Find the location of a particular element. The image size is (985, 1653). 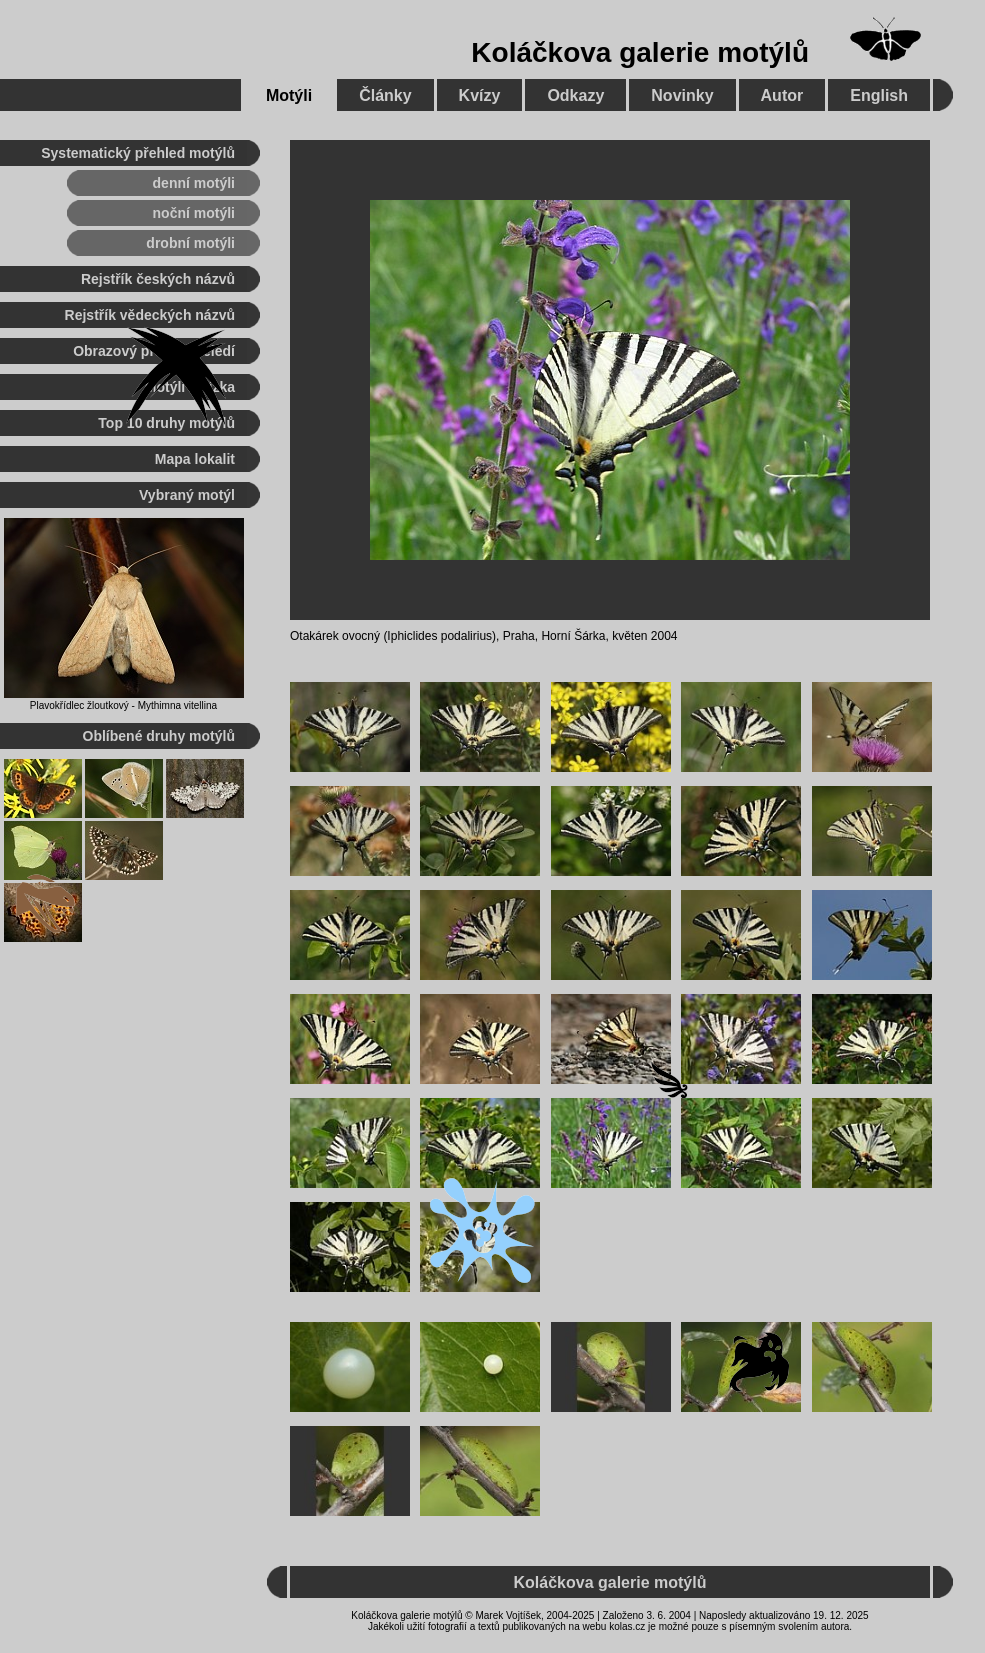

ghost enemy or spirit character in a game is located at coordinates (759, 1362).